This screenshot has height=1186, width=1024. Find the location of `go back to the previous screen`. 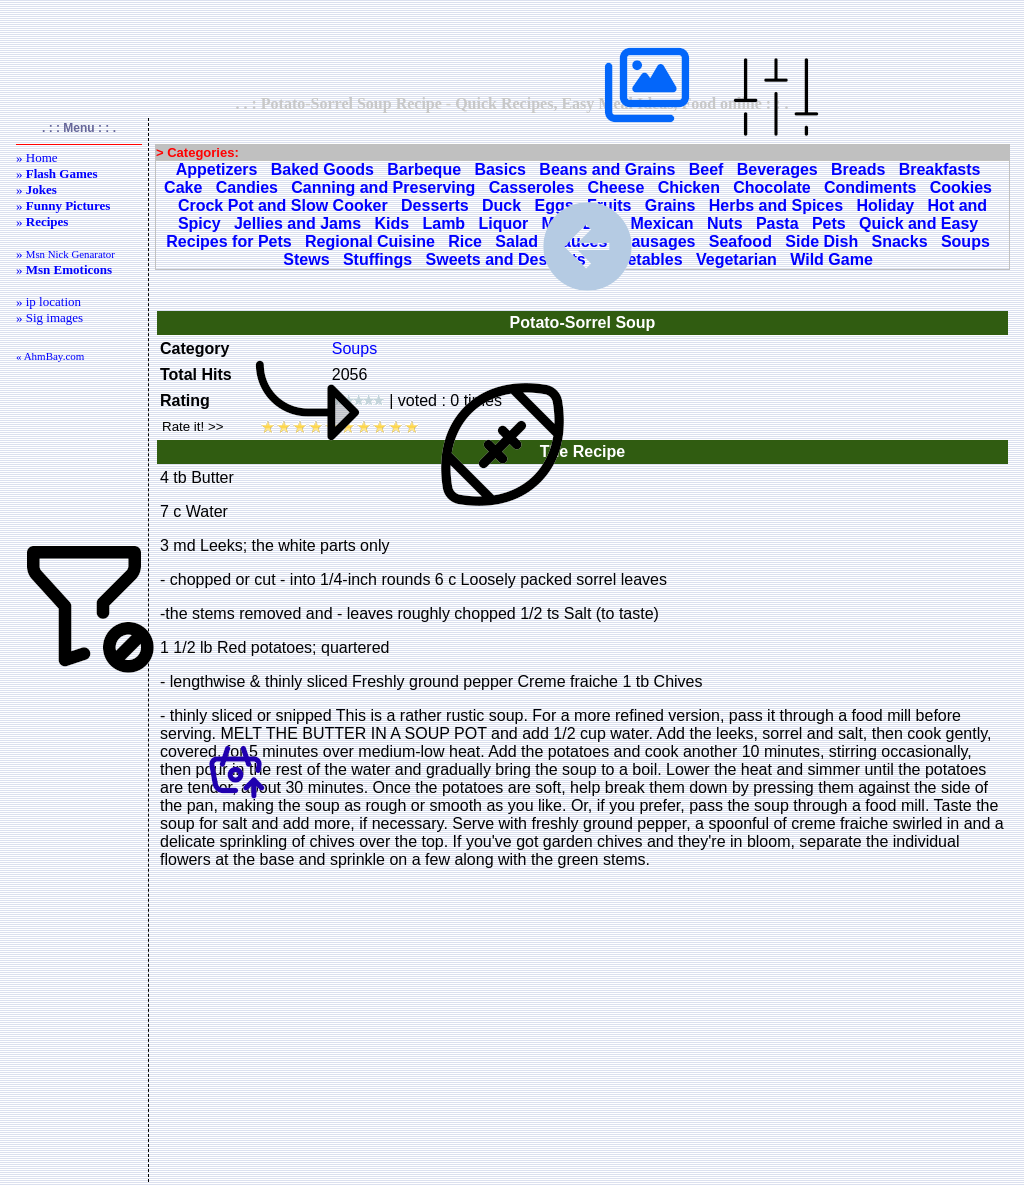

go back to the previous screen is located at coordinates (587, 246).